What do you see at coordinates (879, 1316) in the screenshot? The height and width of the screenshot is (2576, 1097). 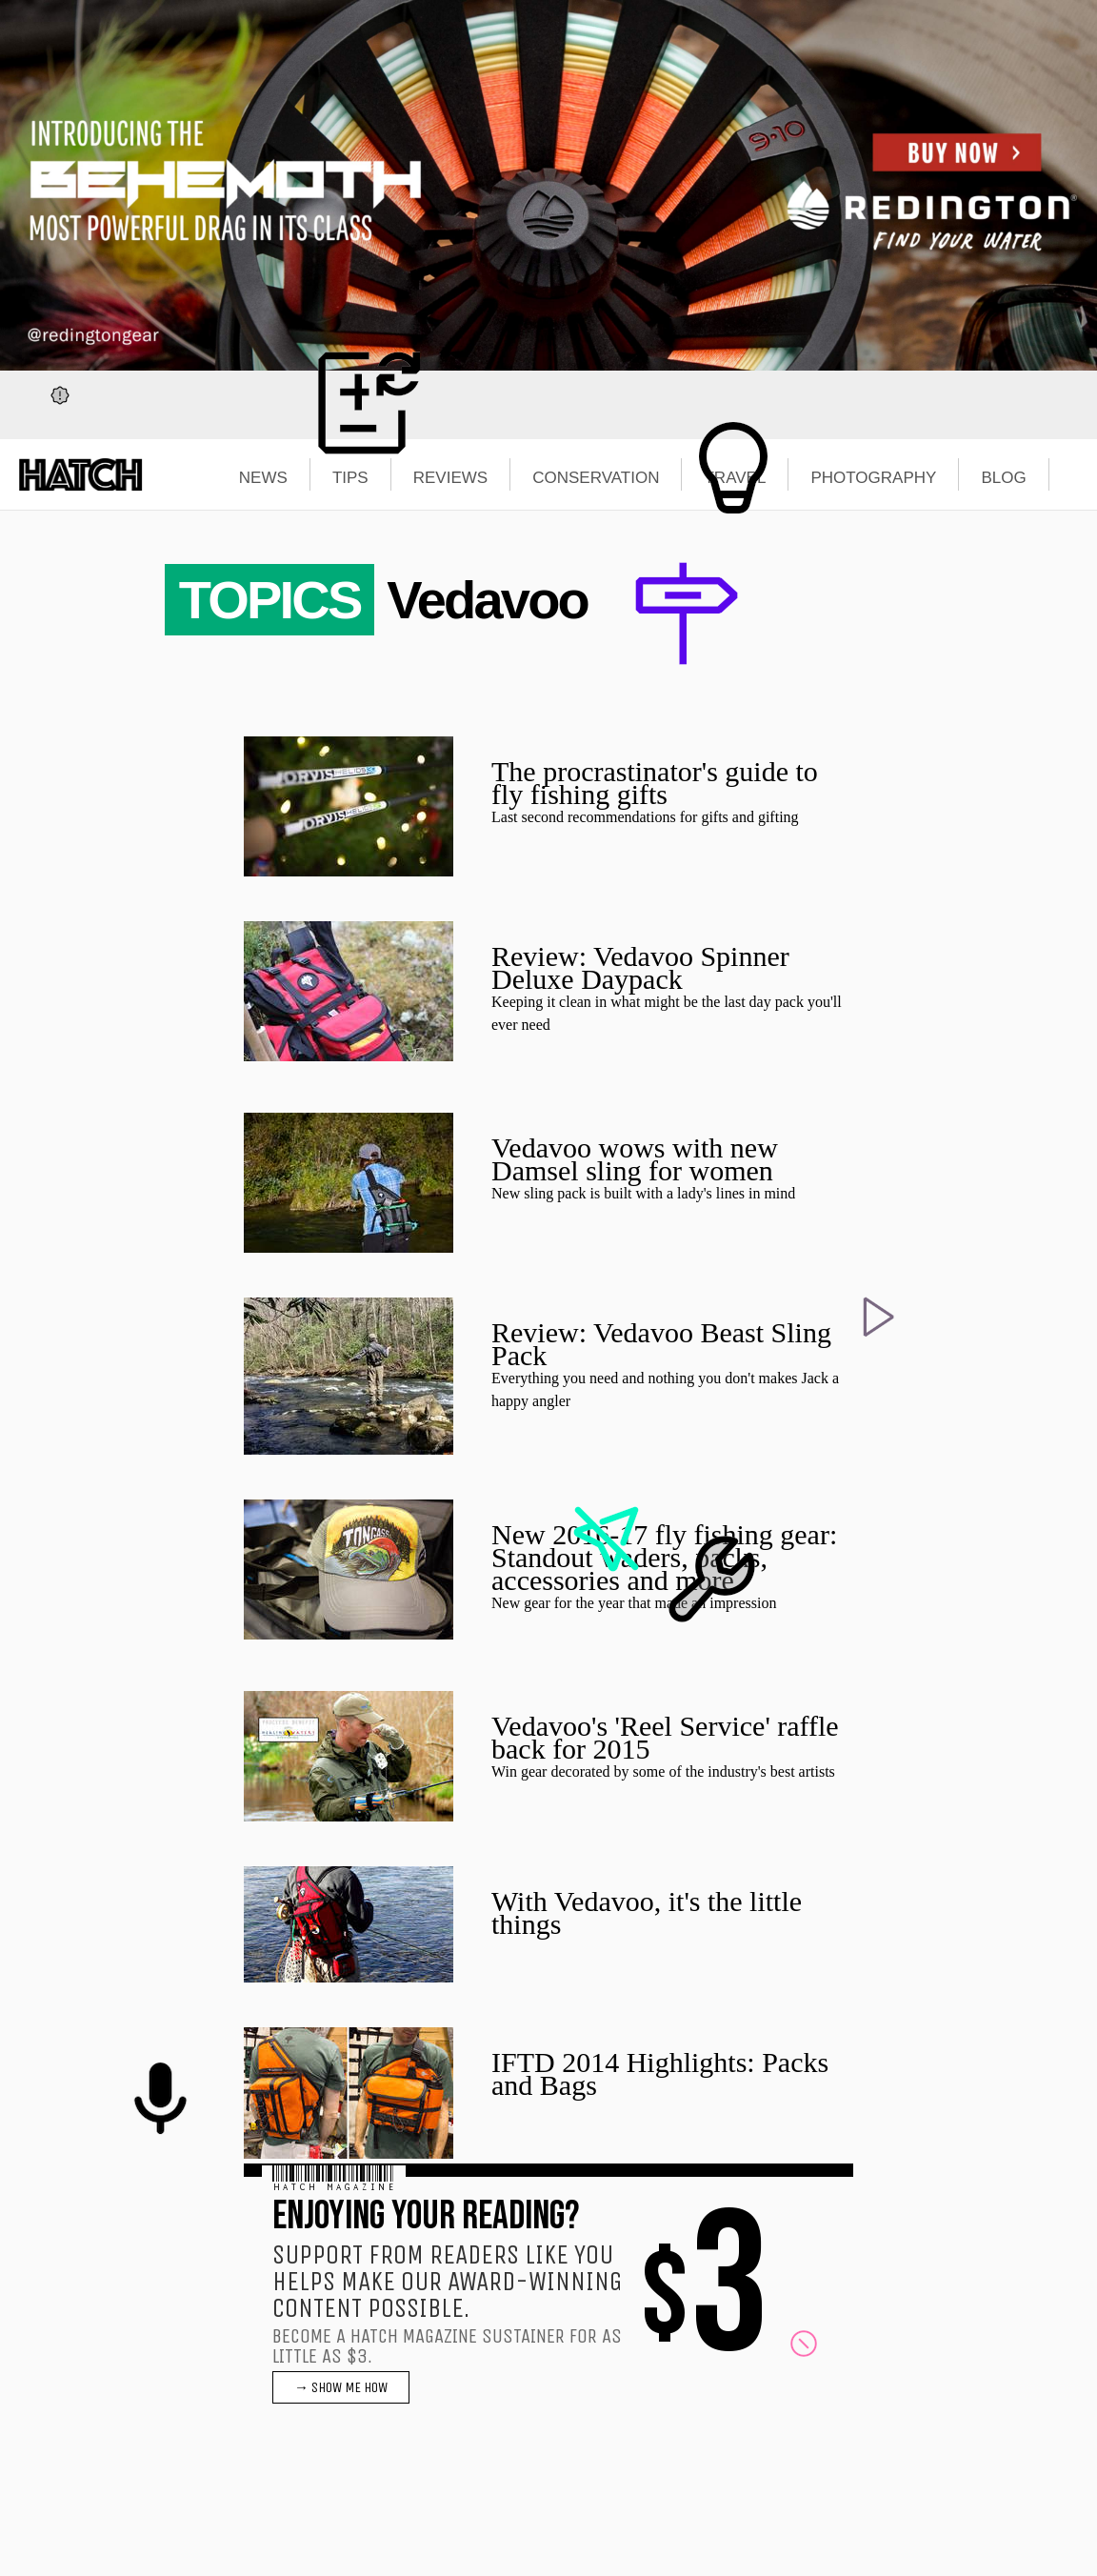 I see `start or resume playback` at bounding box center [879, 1316].